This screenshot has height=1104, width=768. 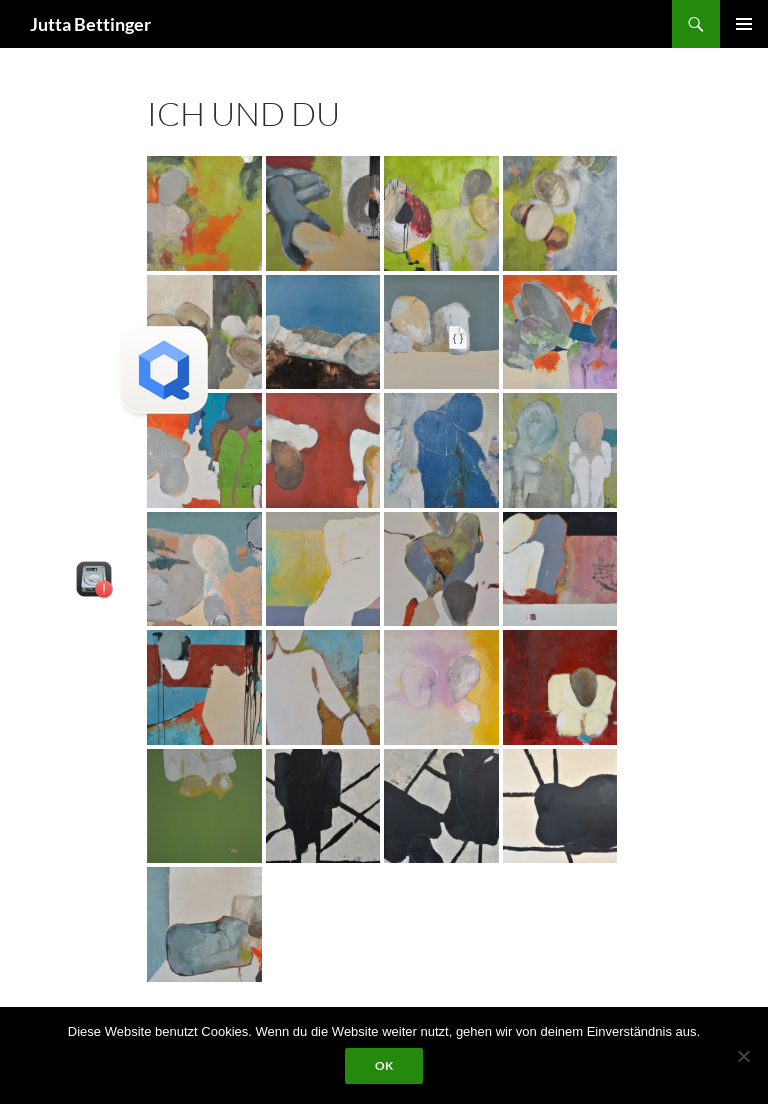 I want to click on a blank or empty script file, so click(x=458, y=338).